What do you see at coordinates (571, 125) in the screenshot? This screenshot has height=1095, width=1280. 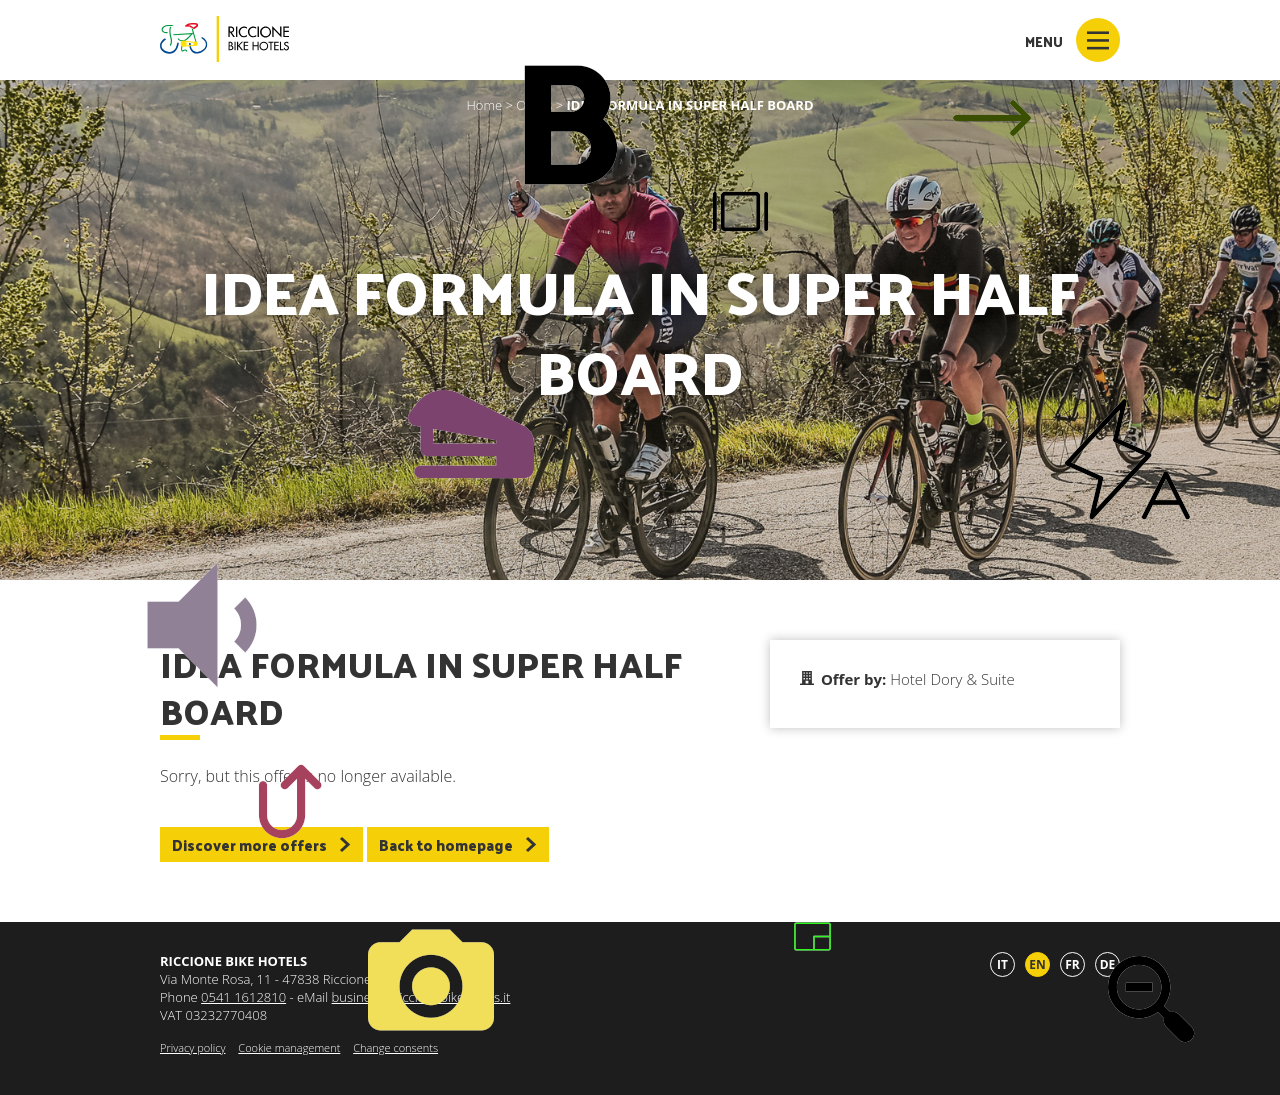 I see `apply bold formatting to selected text` at bounding box center [571, 125].